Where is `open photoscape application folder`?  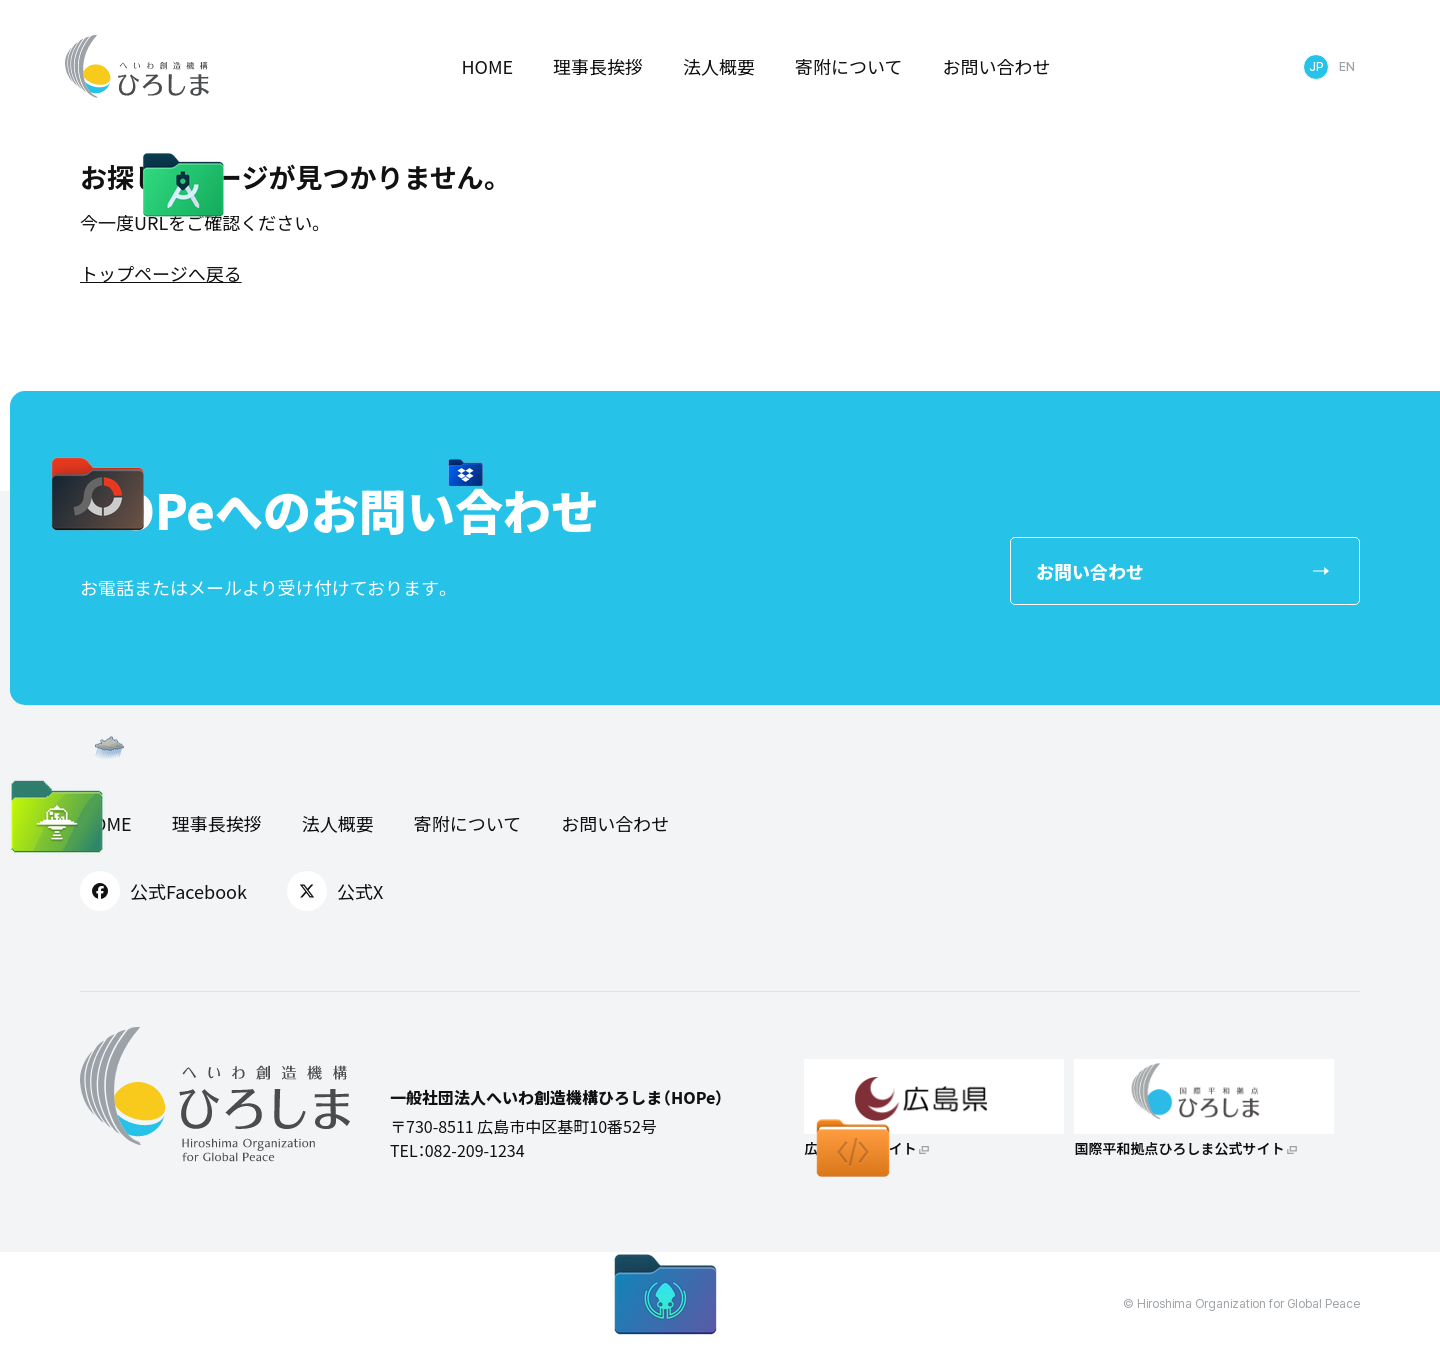 open photoscape application folder is located at coordinates (97, 496).